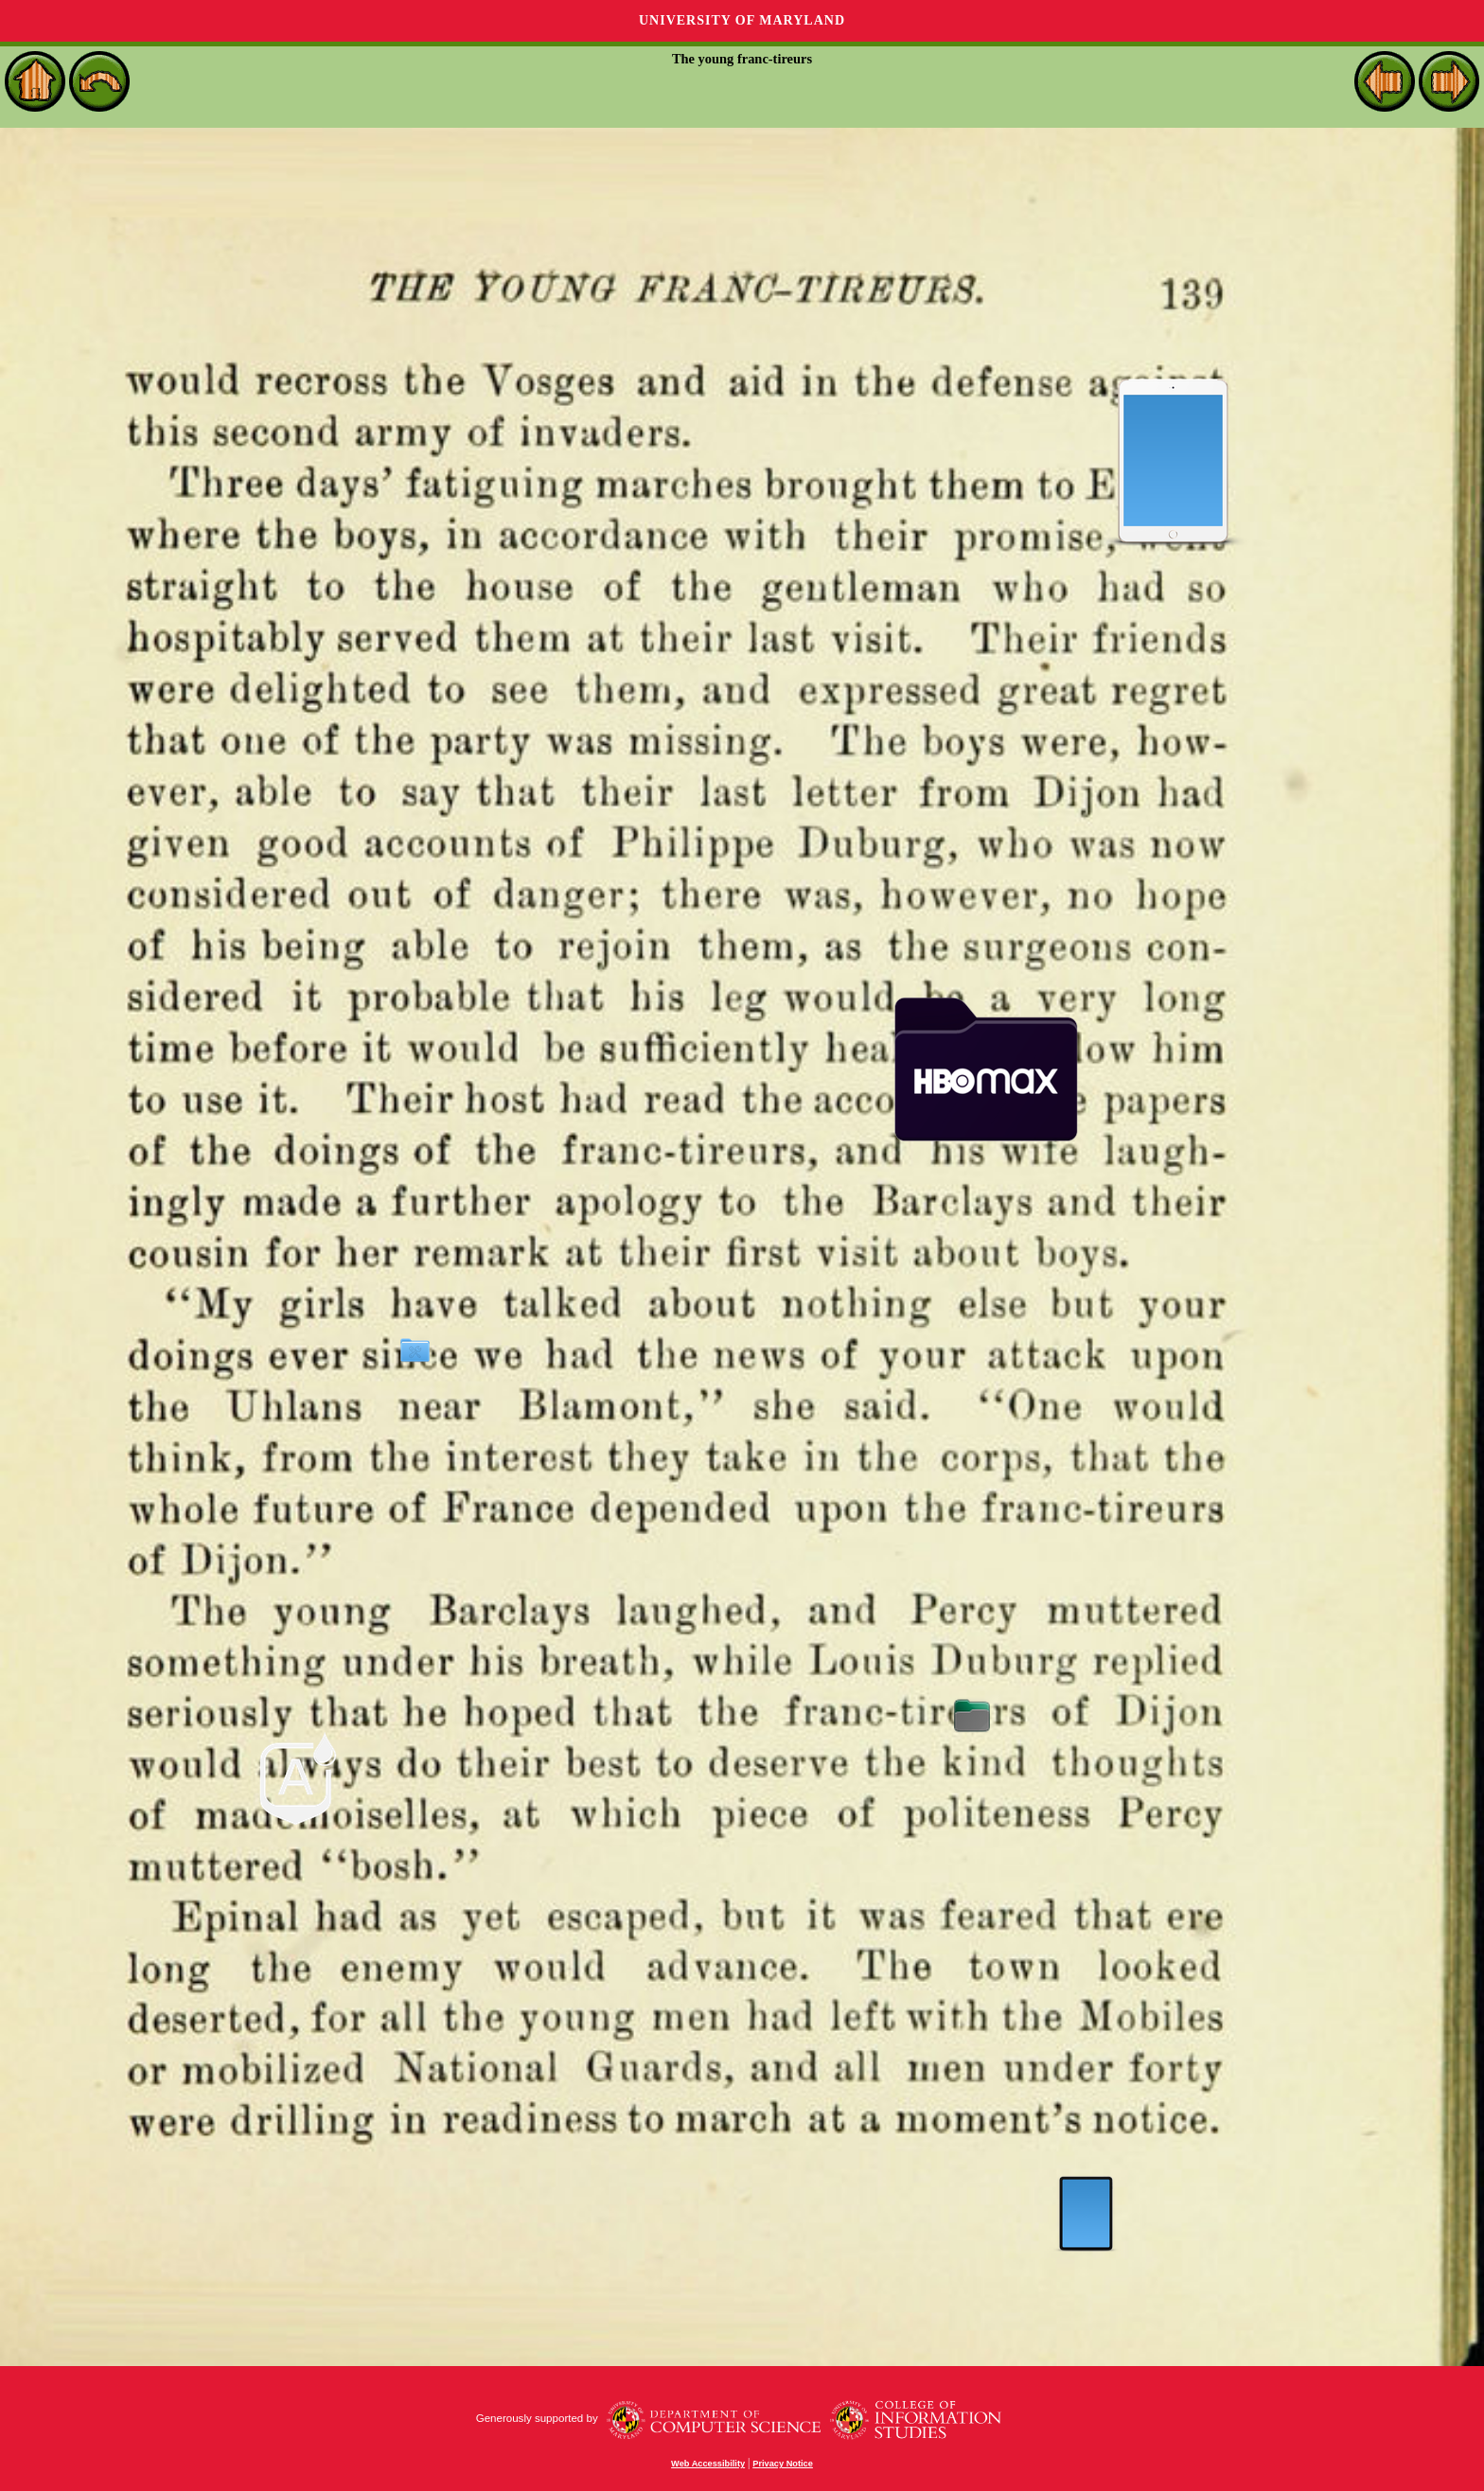 Image resolution: width=1484 pixels, height=2491 pixels. I want to click on open folder containing HBO Max content, so click(985, 1074).